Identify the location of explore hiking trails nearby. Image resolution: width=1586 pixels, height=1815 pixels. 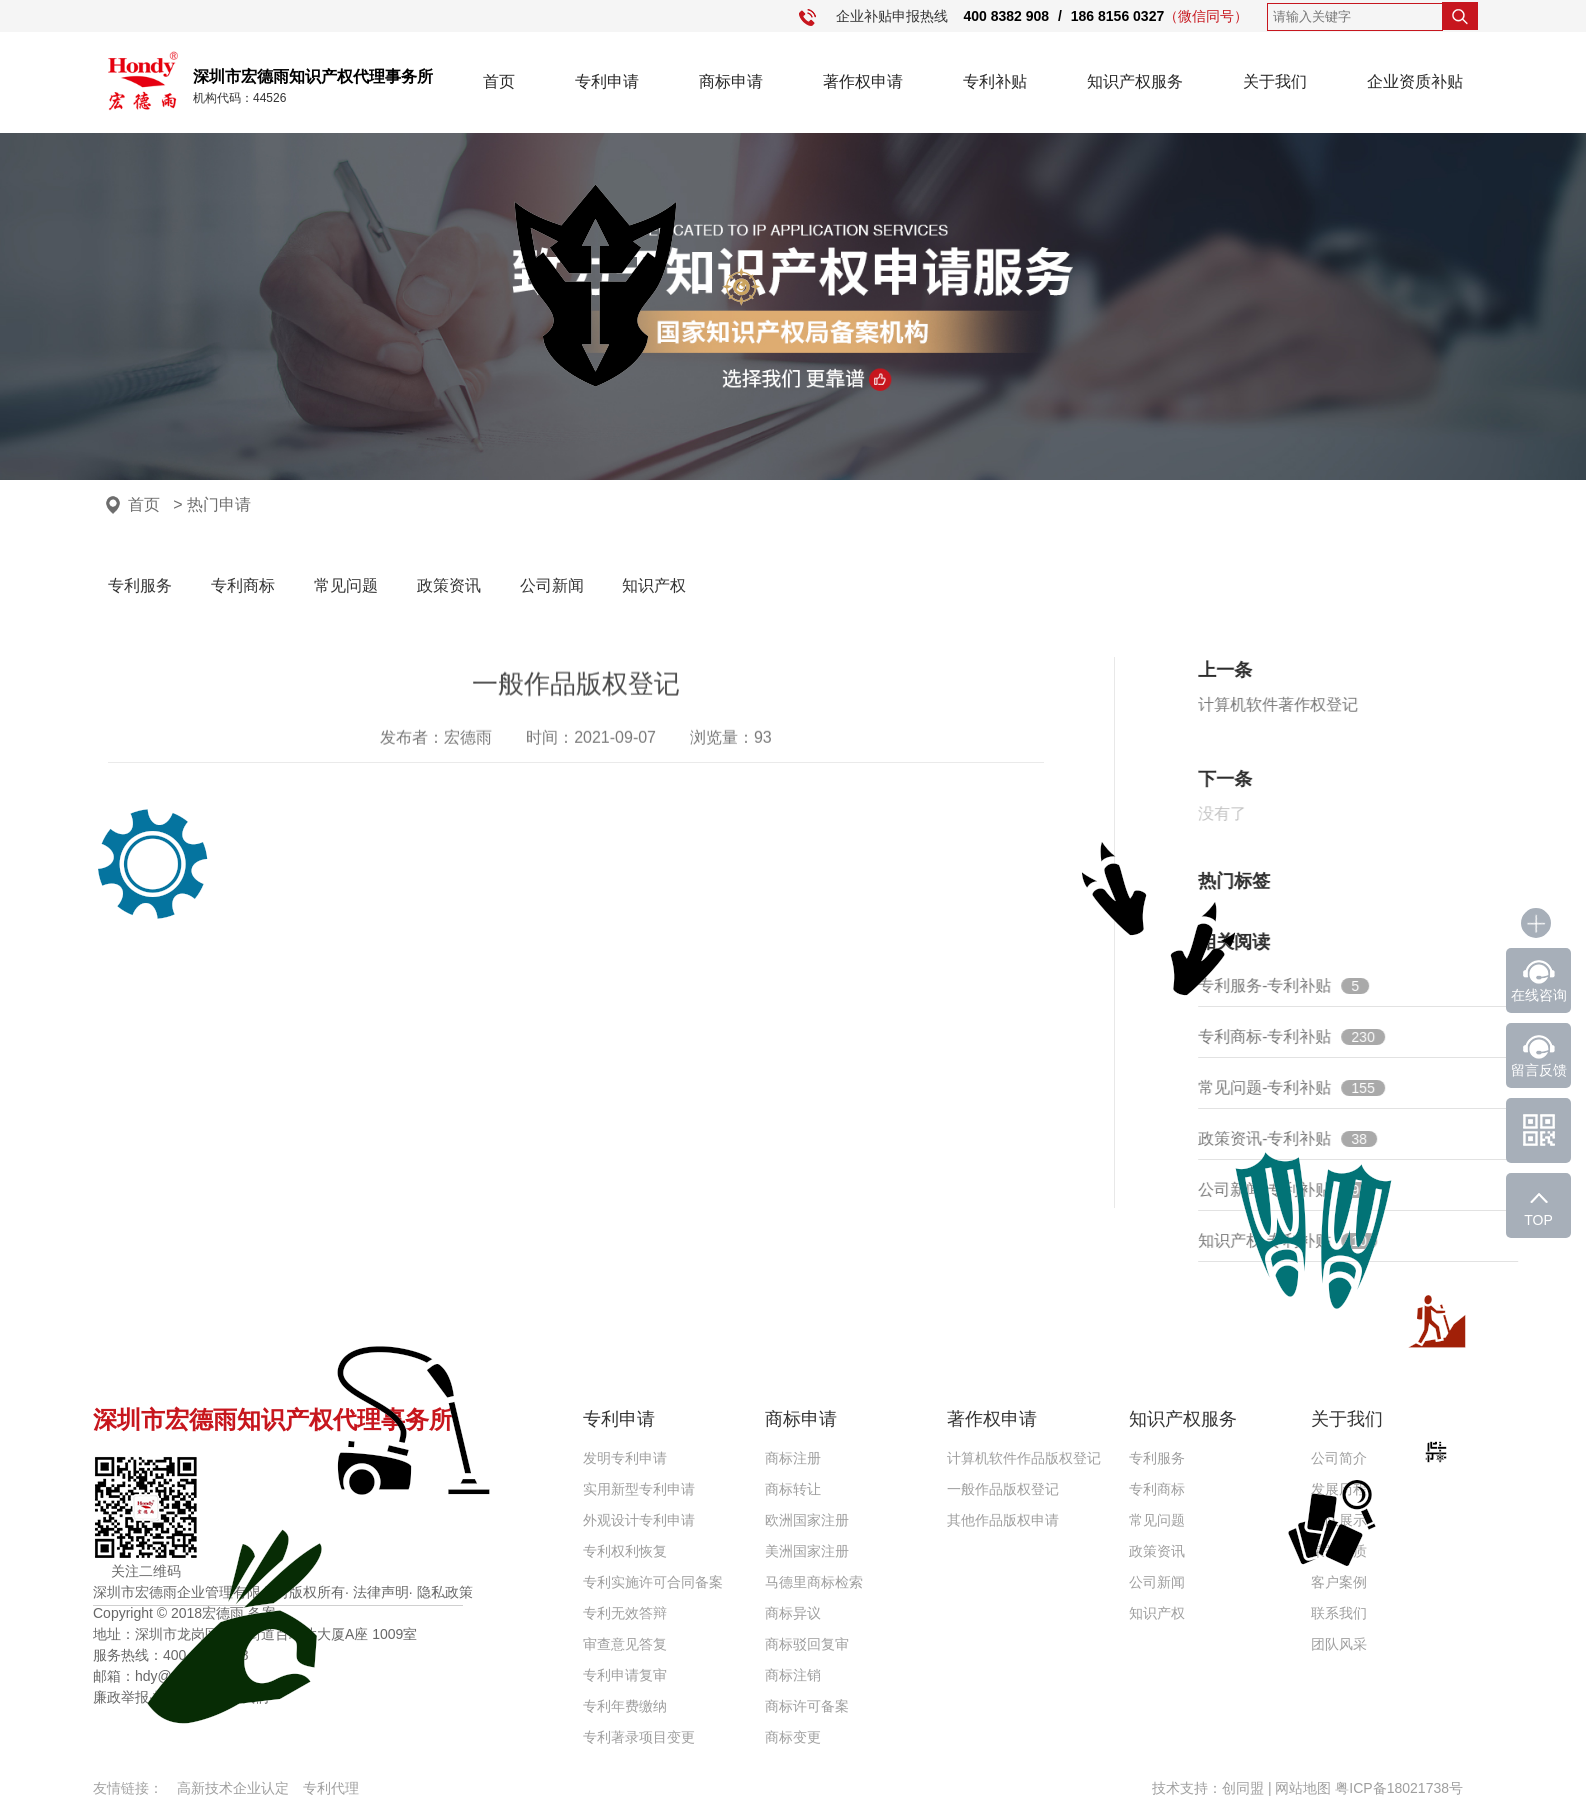
(1437, 1319).